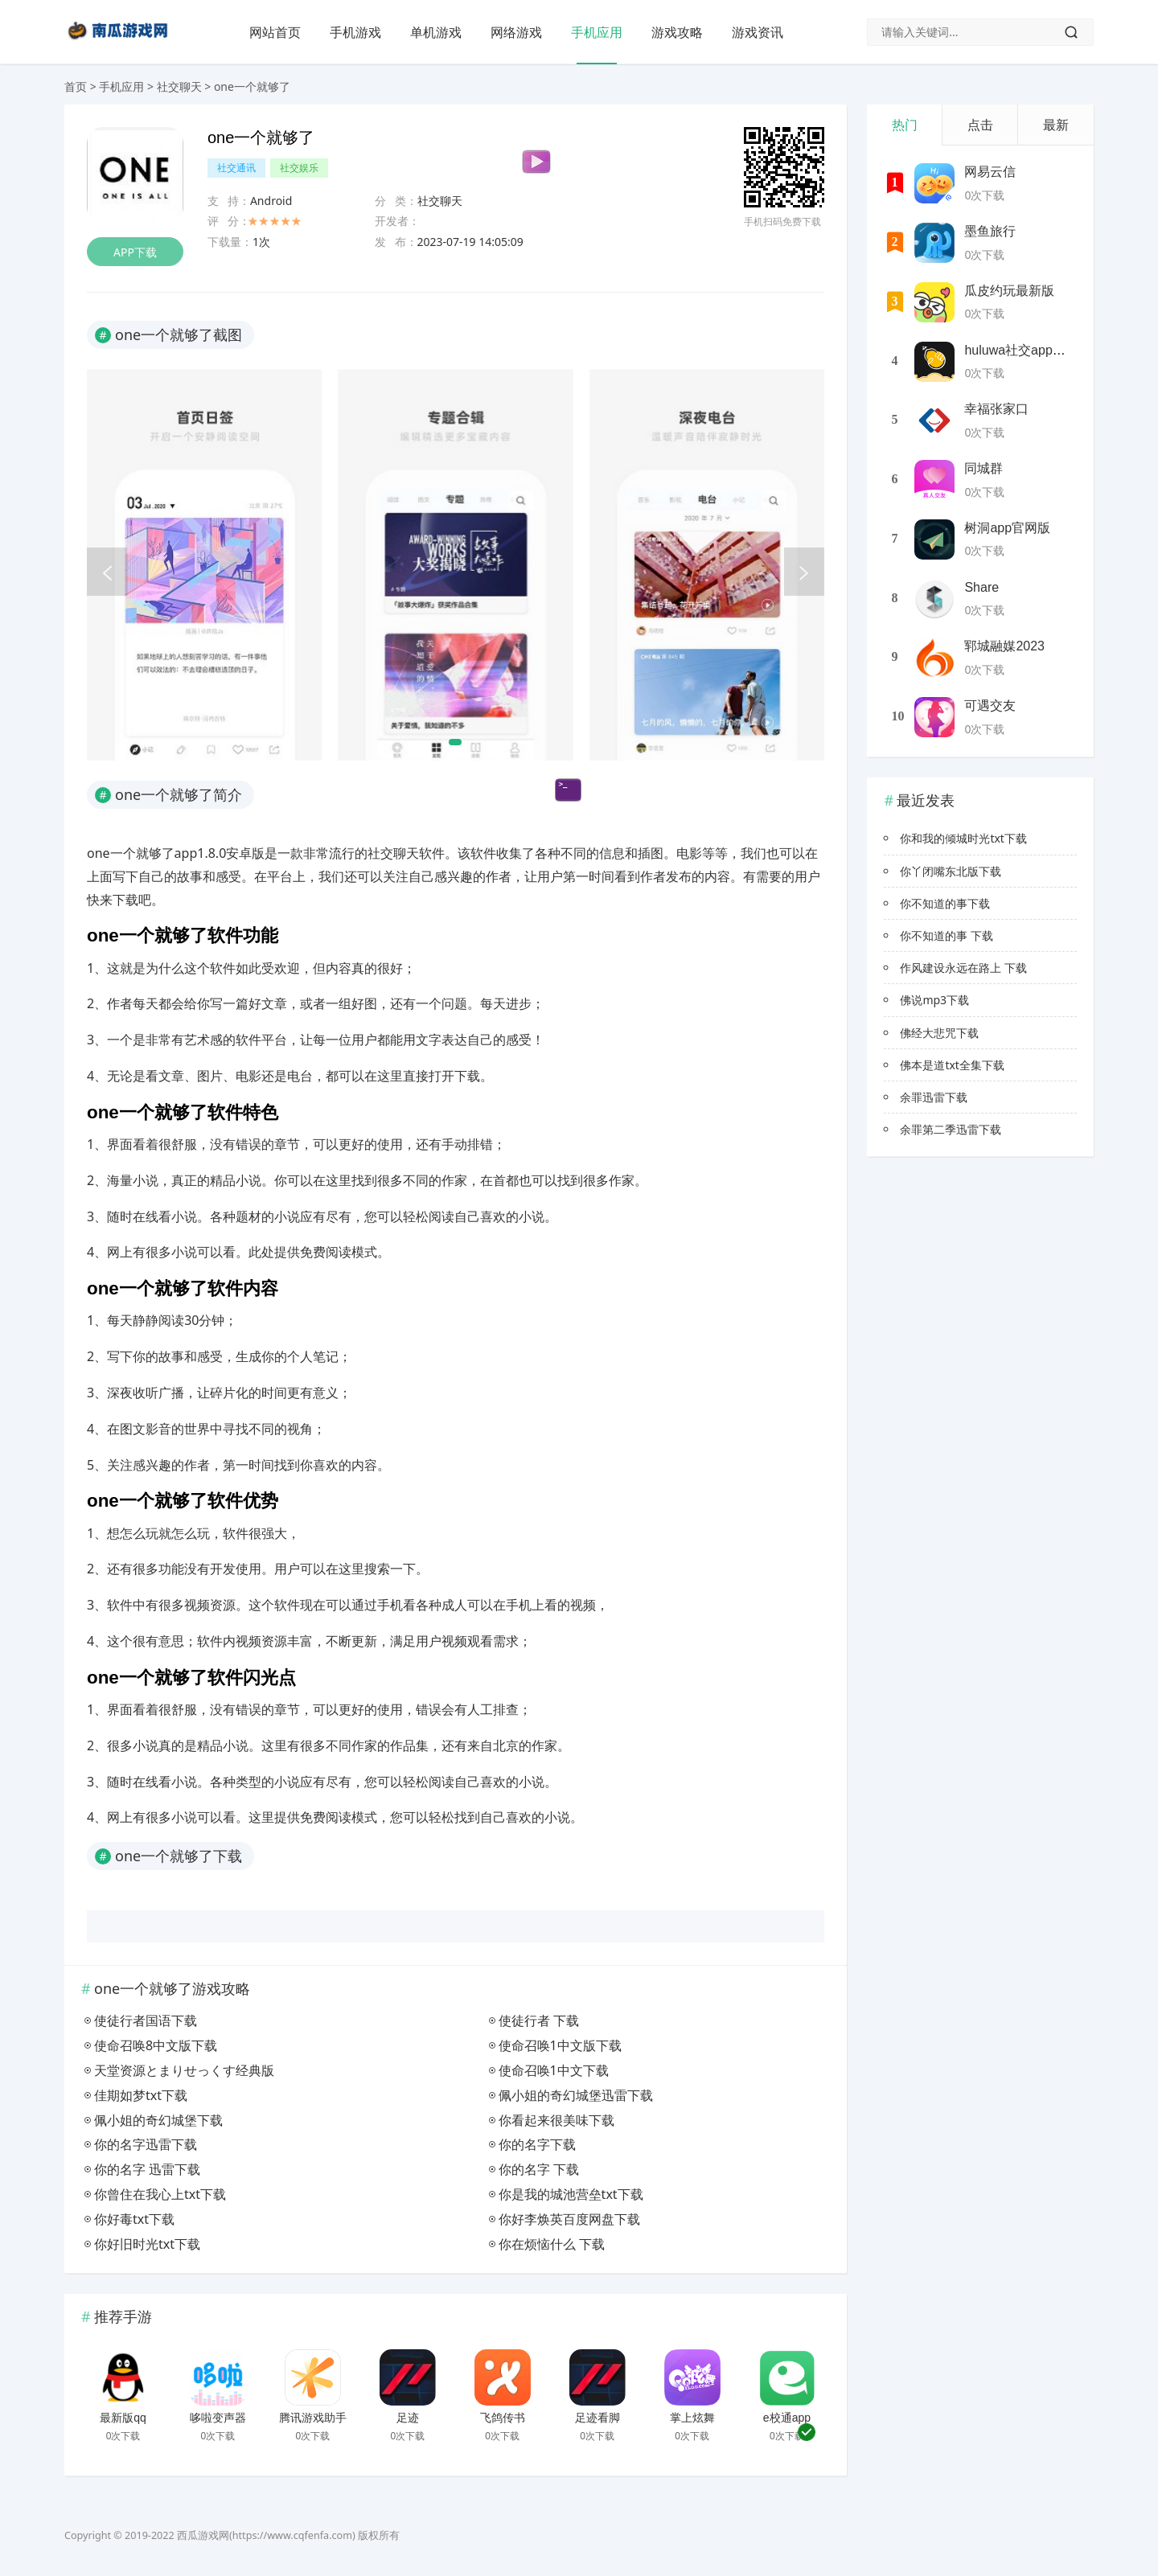 The image size is (1158, 2576). Describe the element at coordinates (536, 162) in the screenshot. I see `open celluloid media player` at that location.